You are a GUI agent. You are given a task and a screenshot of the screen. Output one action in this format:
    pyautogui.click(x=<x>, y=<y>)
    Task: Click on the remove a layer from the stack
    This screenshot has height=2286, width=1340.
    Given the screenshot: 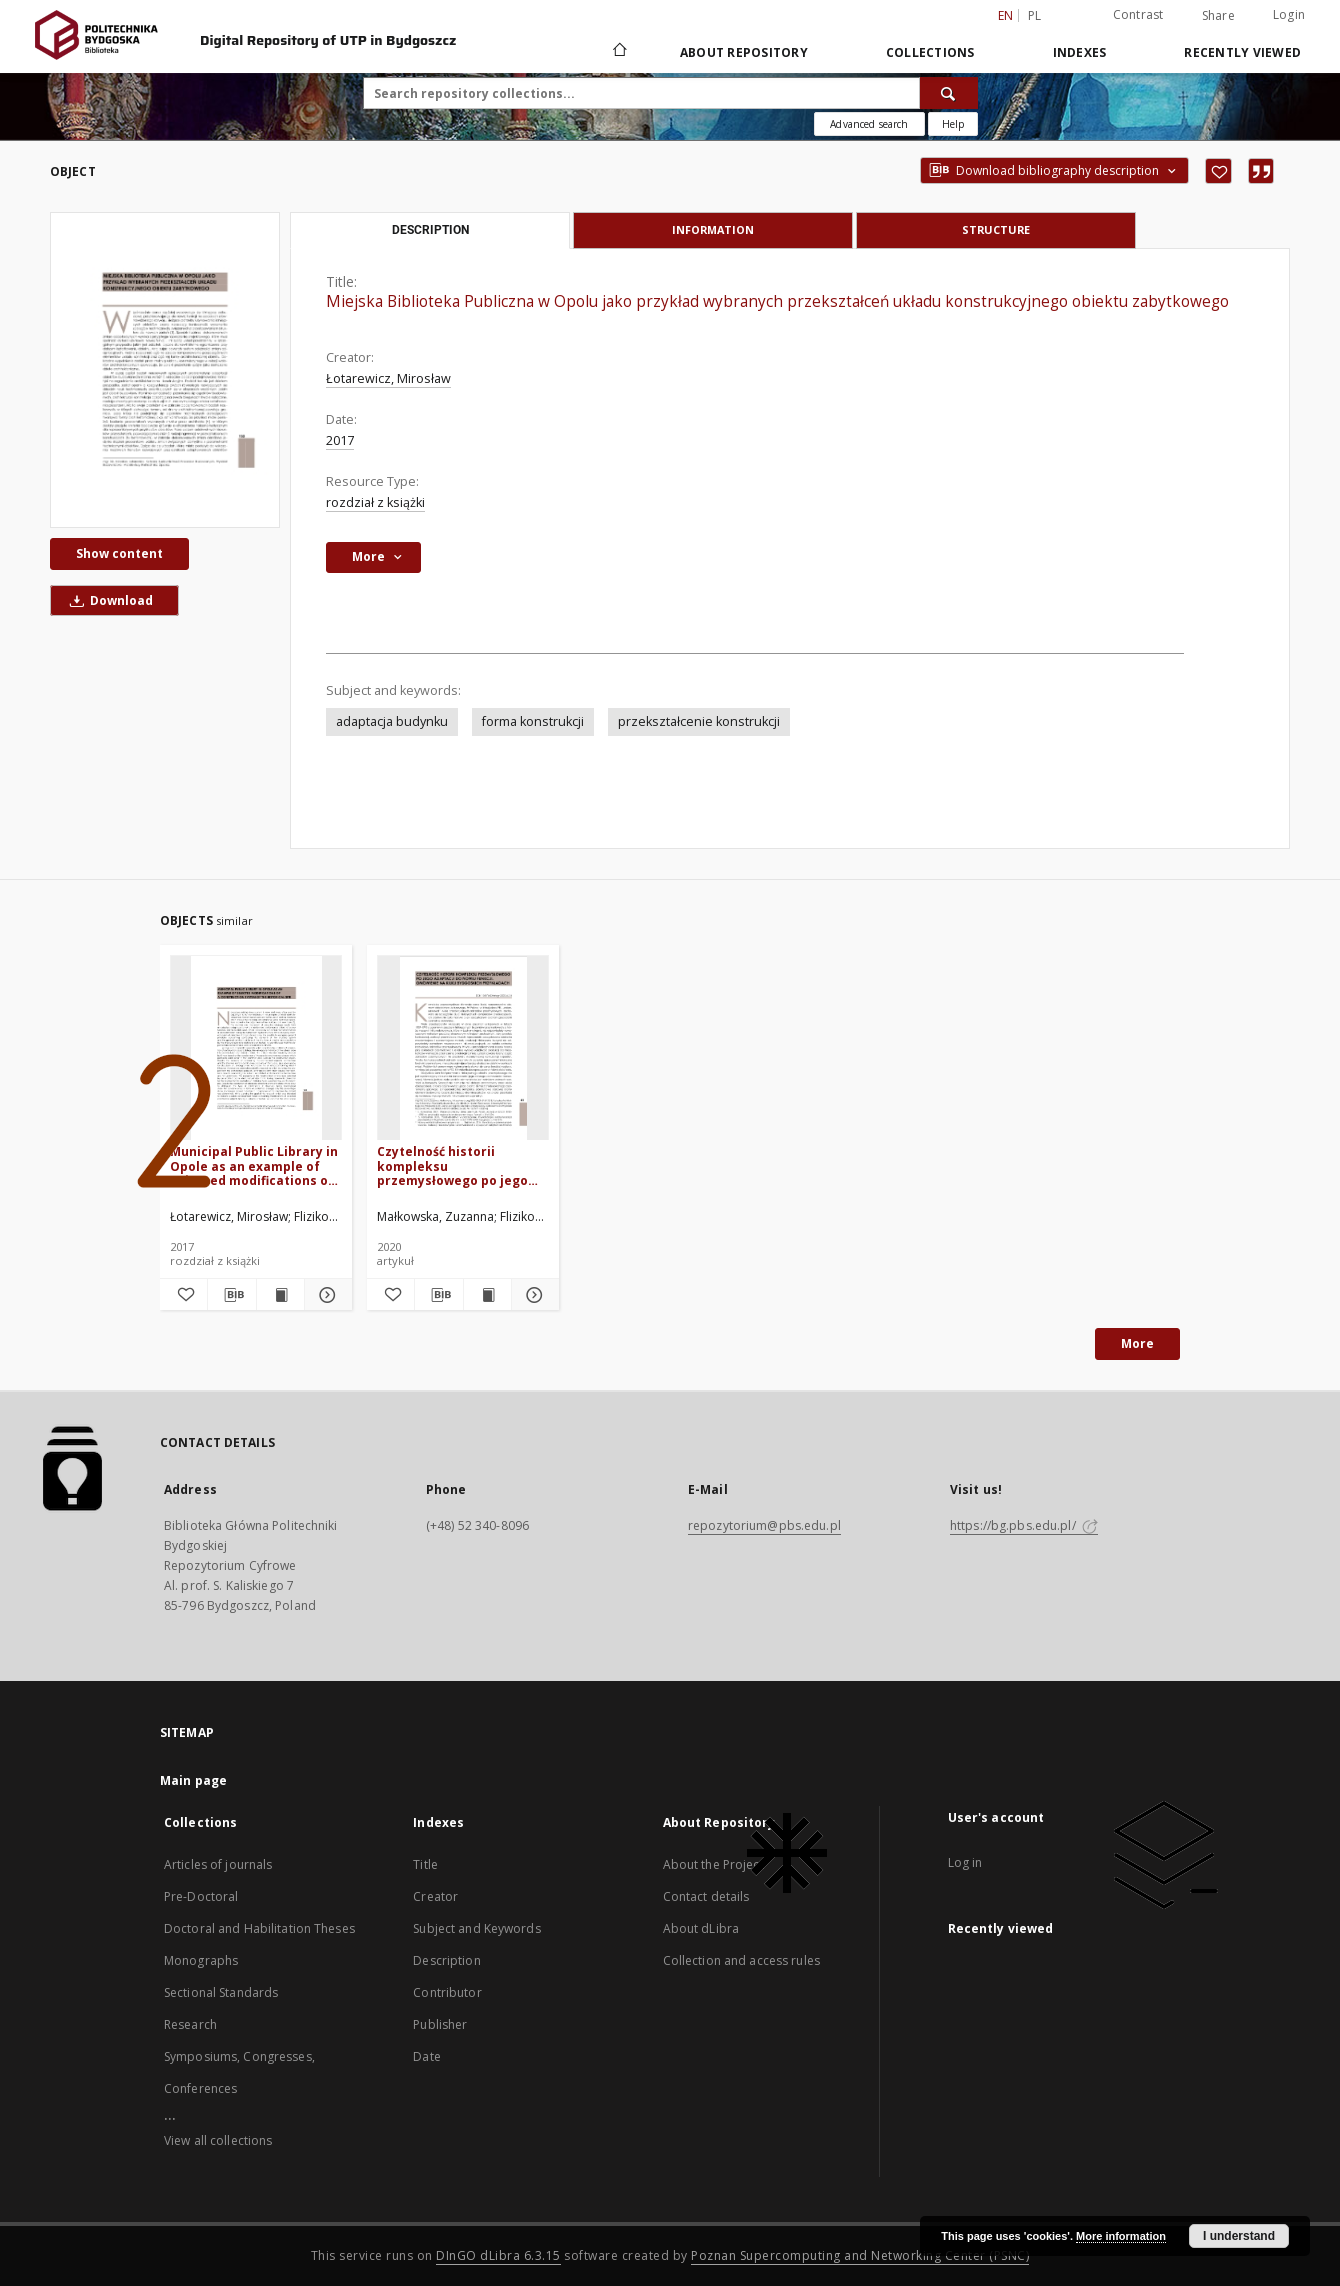 What is the action you would take?
    pyautogui.click(x=1164, y=1855)
    